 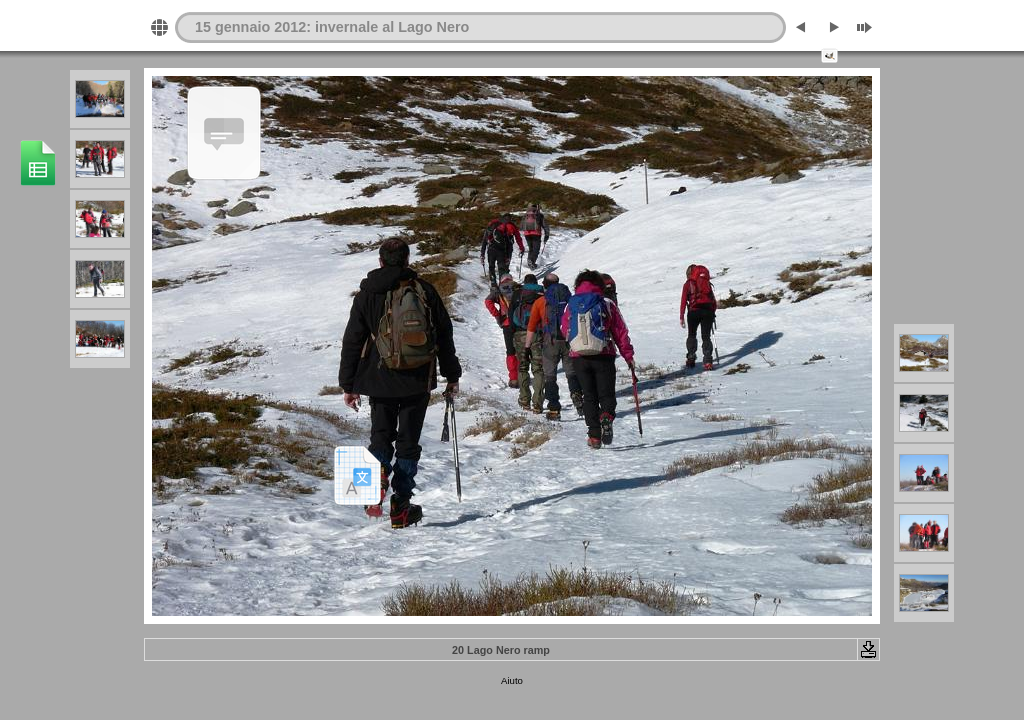 What do you see at coordinates (38, 164) in the screenshot?
I see `open a spreadsheet file` at bounding box center [38, 164].